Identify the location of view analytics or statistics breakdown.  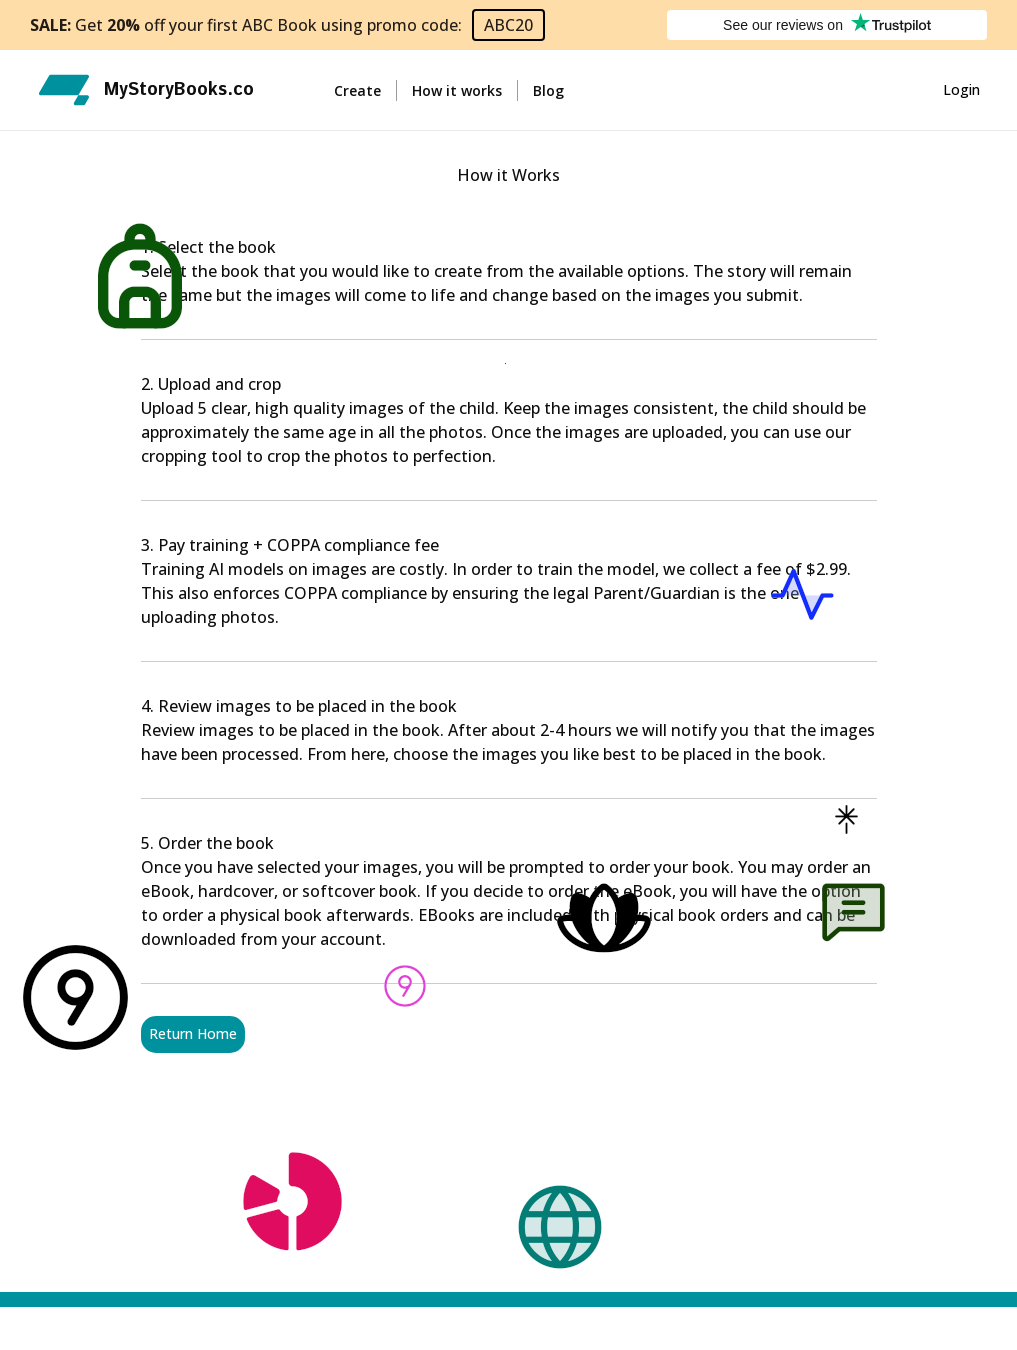
(292, 1201).